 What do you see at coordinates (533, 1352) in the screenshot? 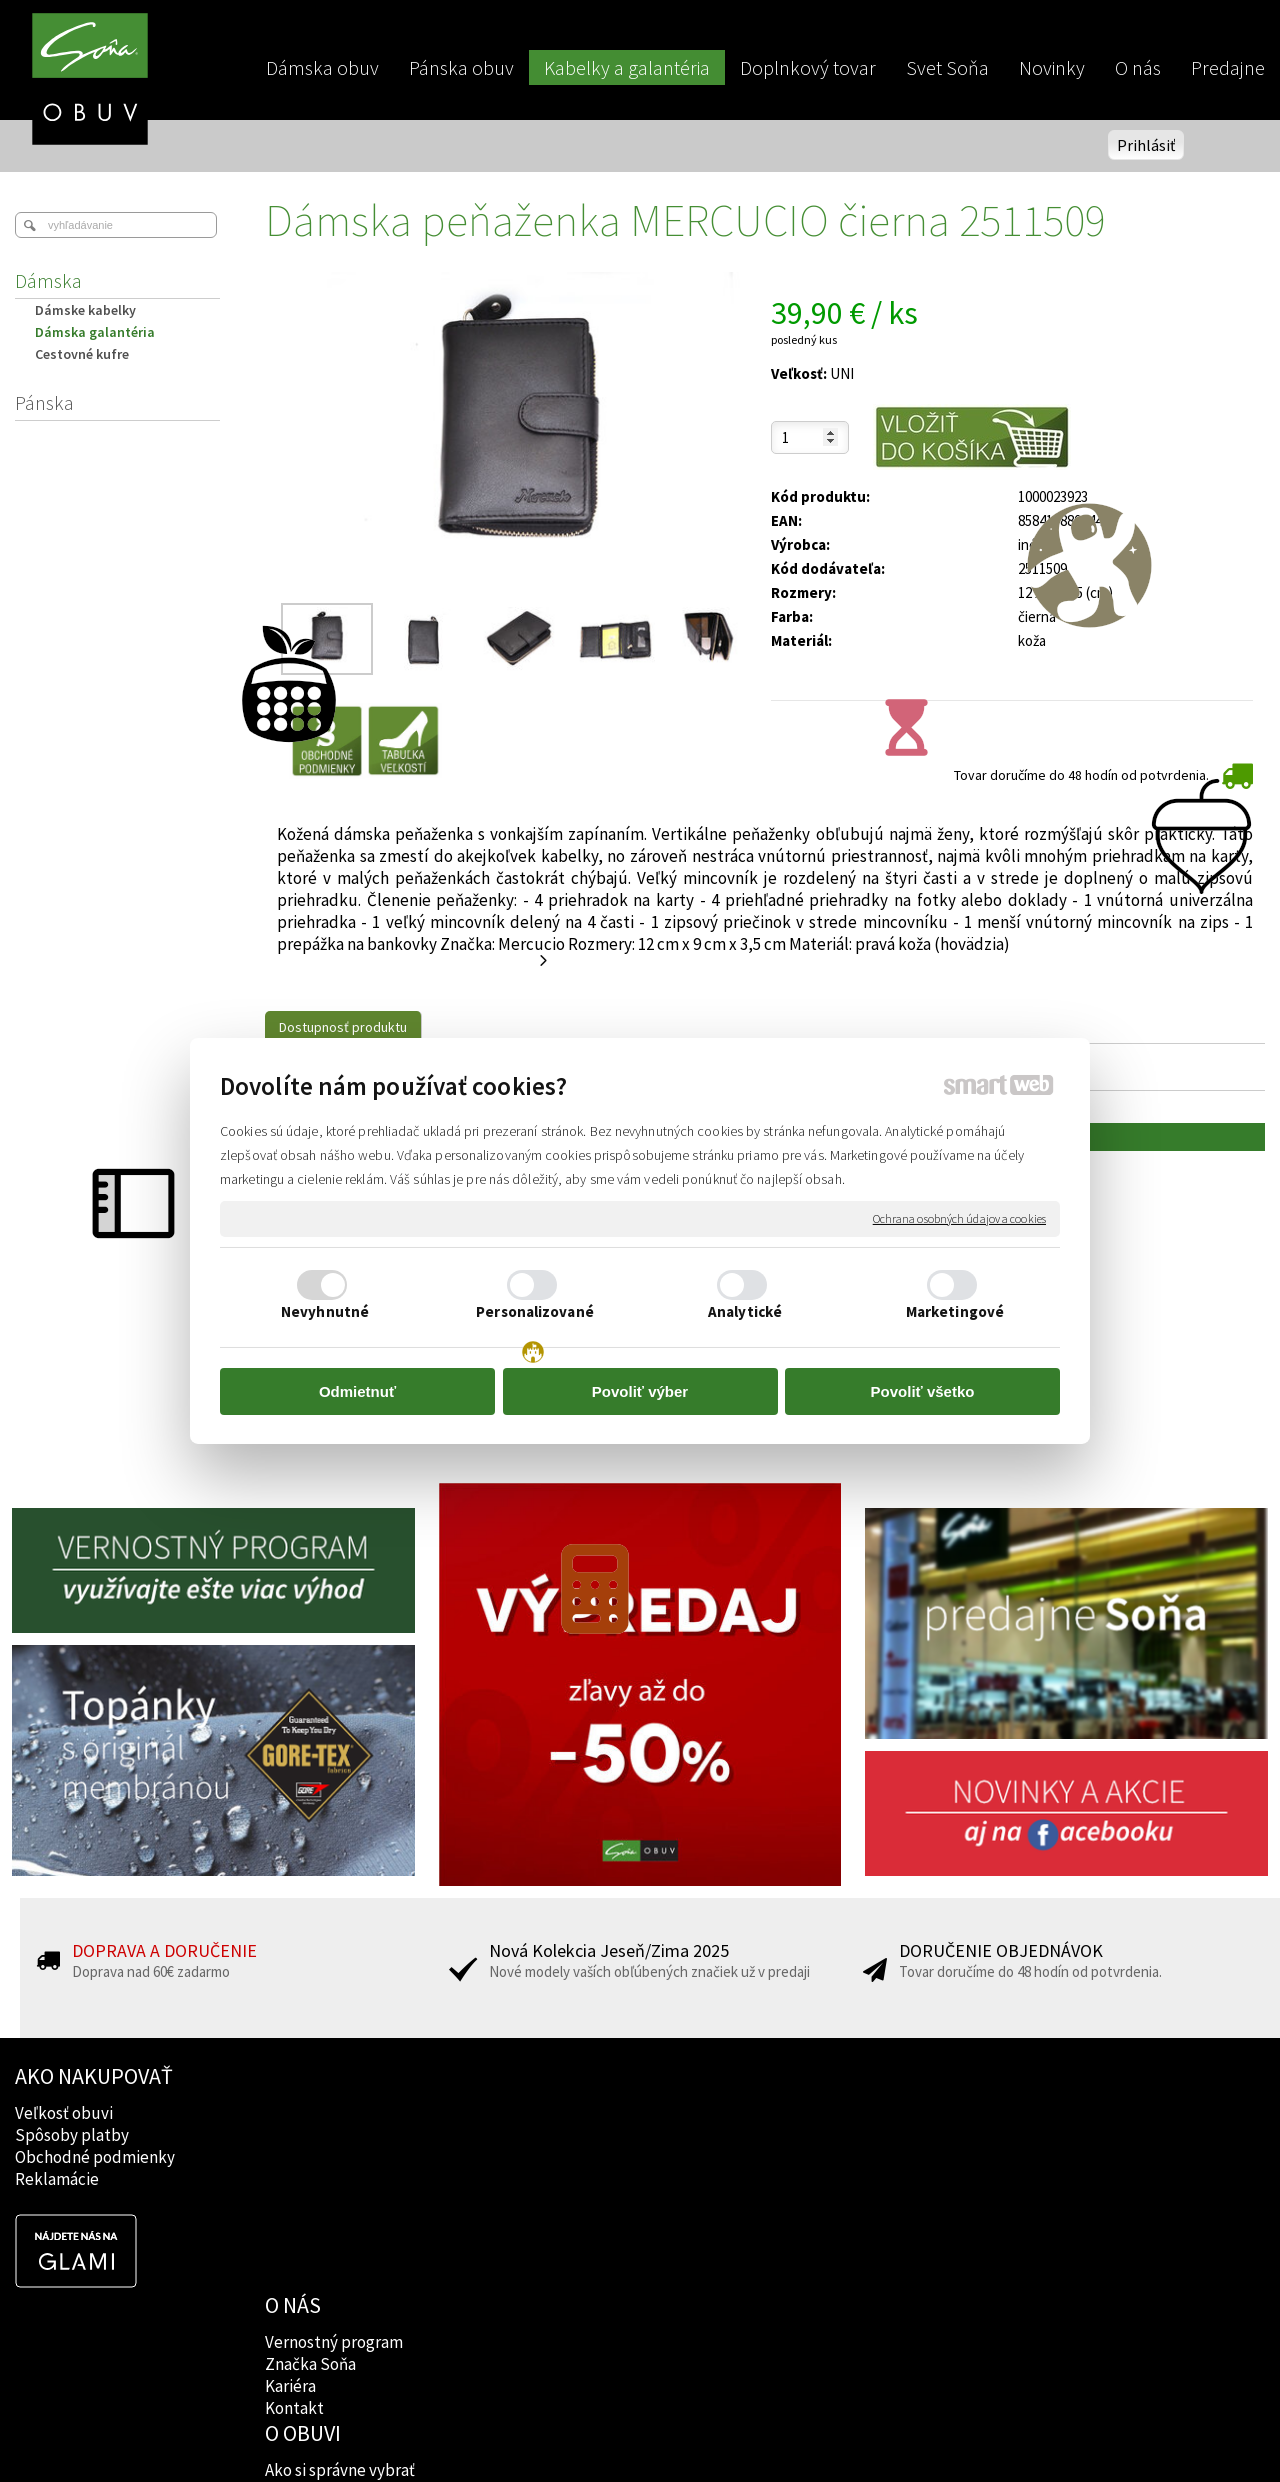
I see `fort awesome brand logo` at bounding box center [533, 1352].